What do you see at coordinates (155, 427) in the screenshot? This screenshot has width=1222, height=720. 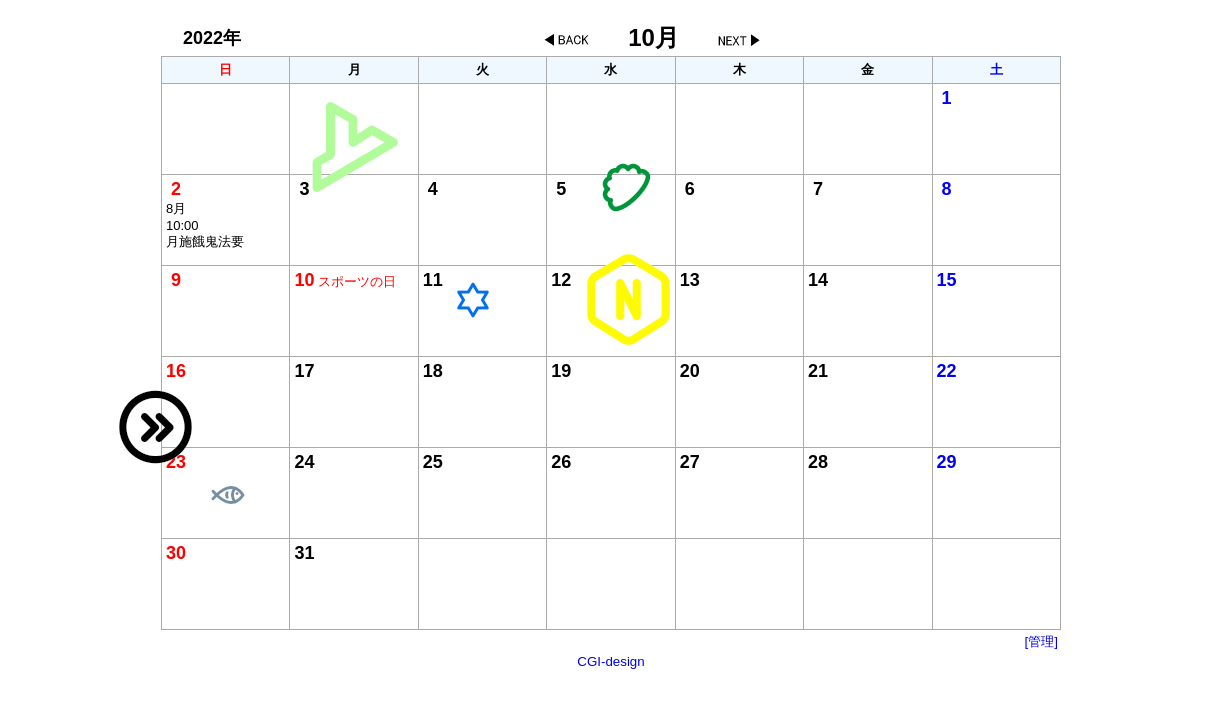 I see `skip forward or advance to next item` at bounding box center [155, 427].